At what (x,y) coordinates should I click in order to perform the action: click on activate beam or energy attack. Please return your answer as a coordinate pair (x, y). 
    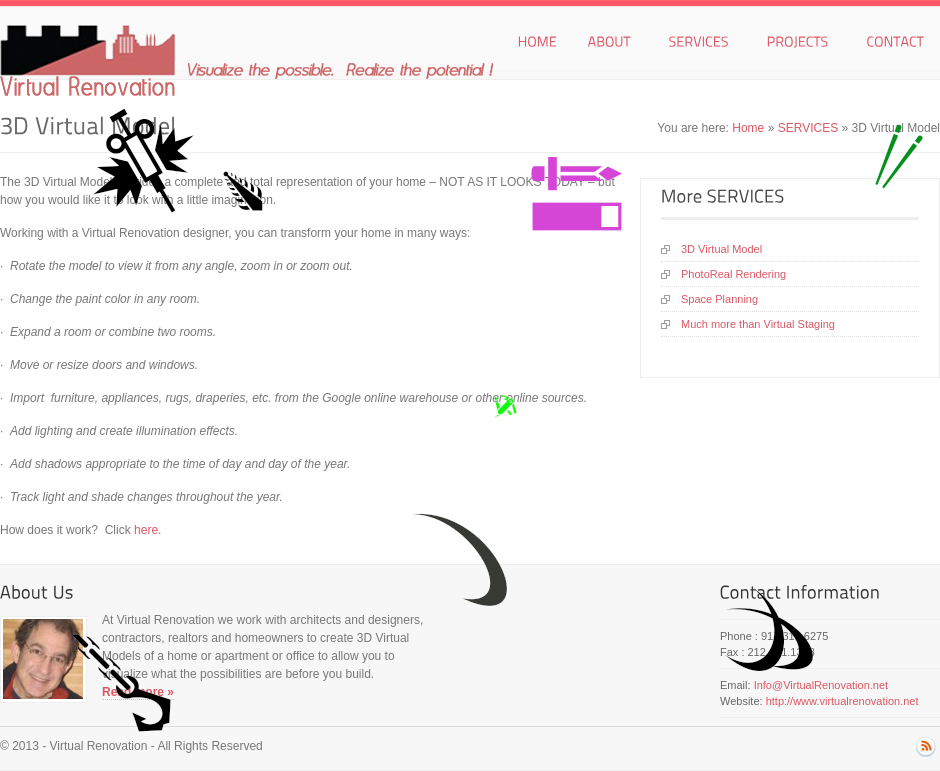
    Looking at the image, I should click on (243, 191).